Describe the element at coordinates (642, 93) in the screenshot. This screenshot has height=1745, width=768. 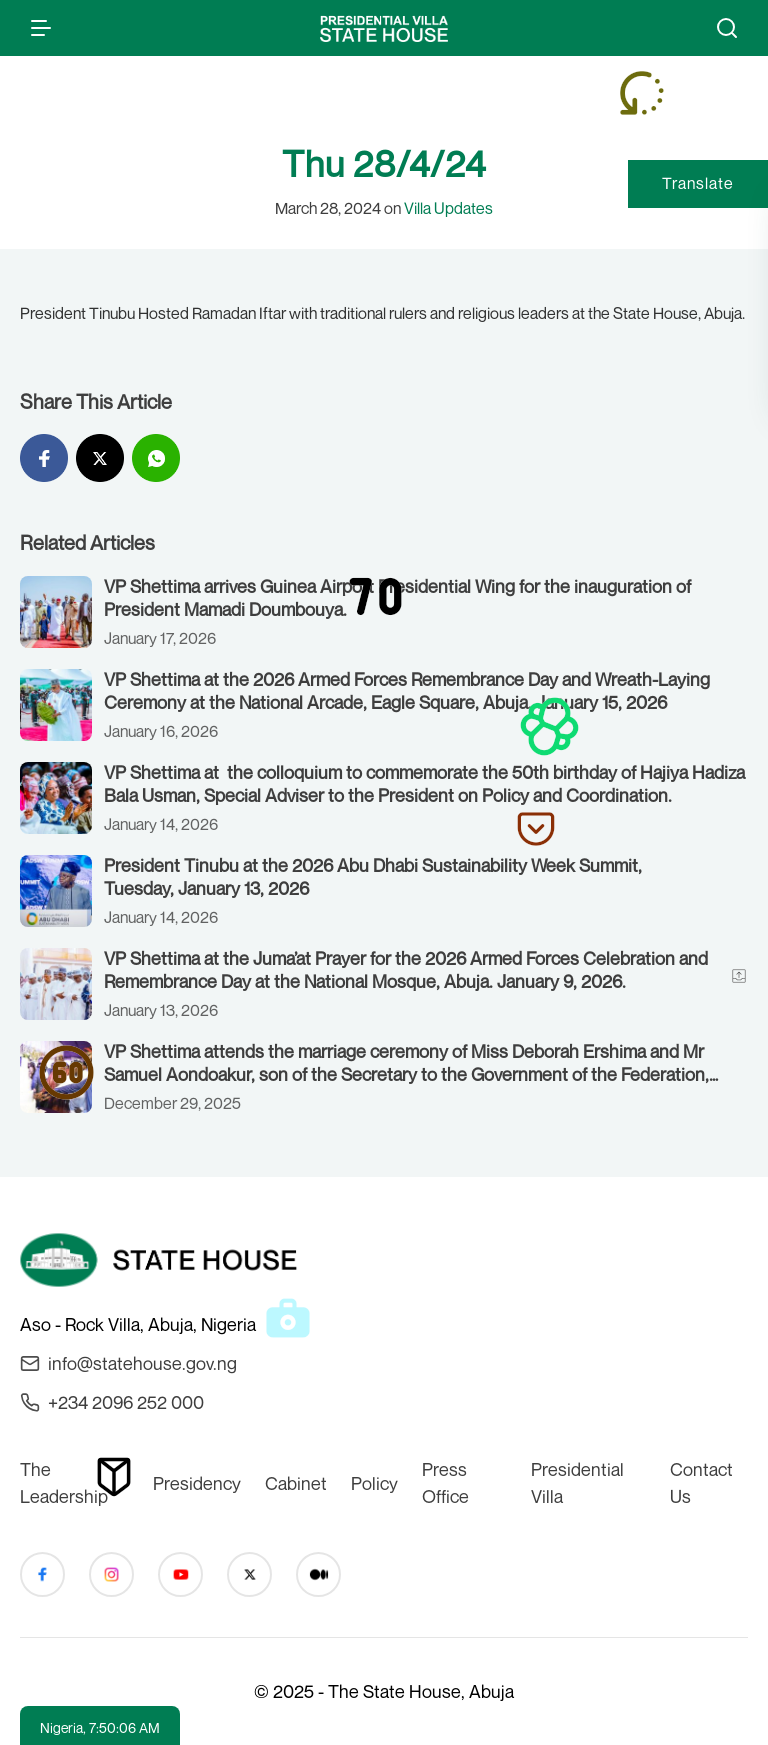
I see `rotate content counterclockwise` at that location.